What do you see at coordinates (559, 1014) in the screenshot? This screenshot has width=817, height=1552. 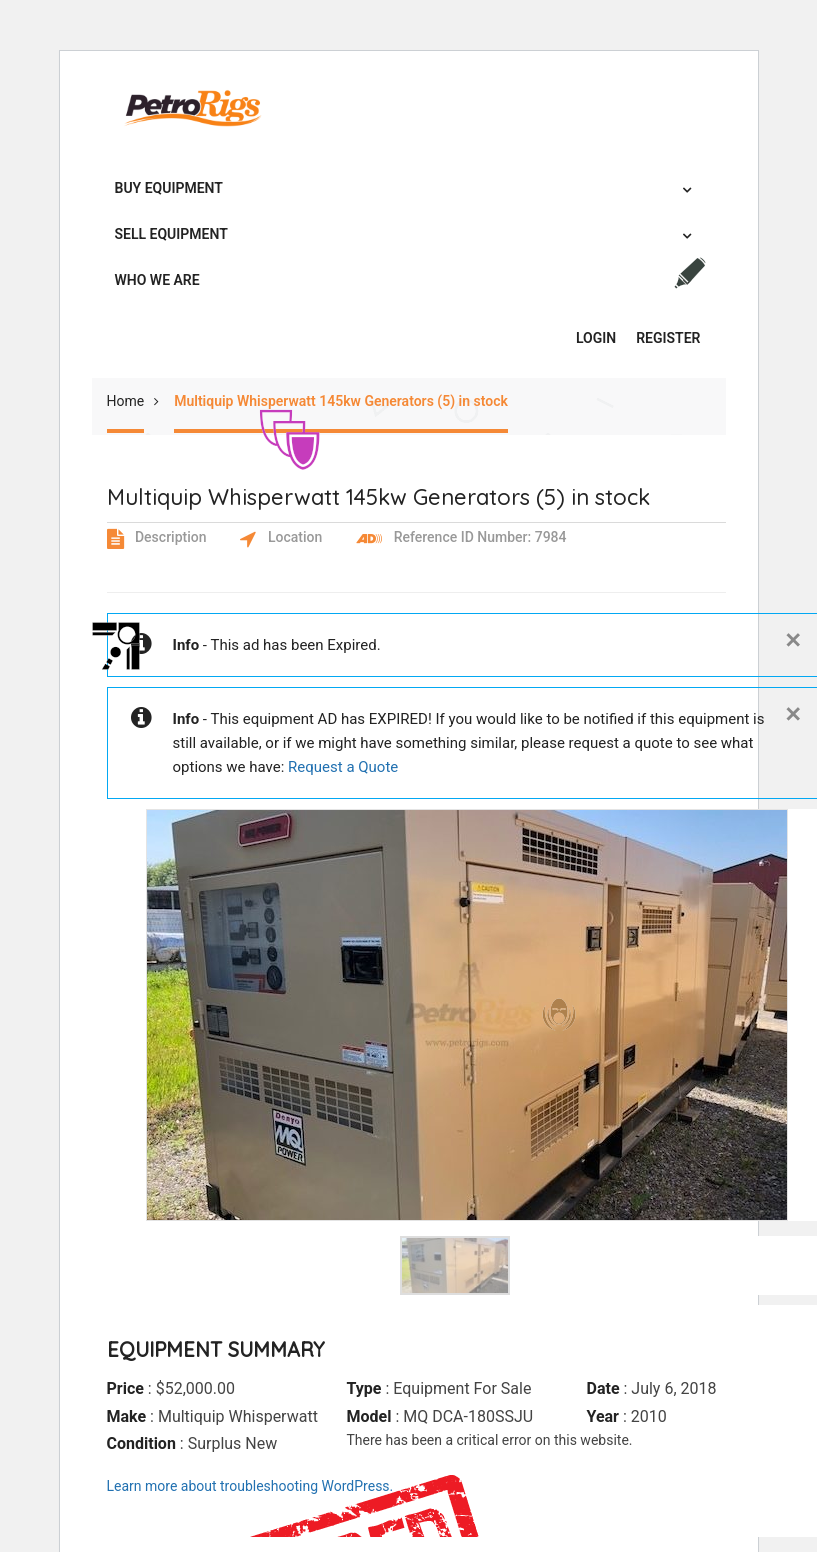 I see `send a voice message or shout` at bounding box center [559, 1014].